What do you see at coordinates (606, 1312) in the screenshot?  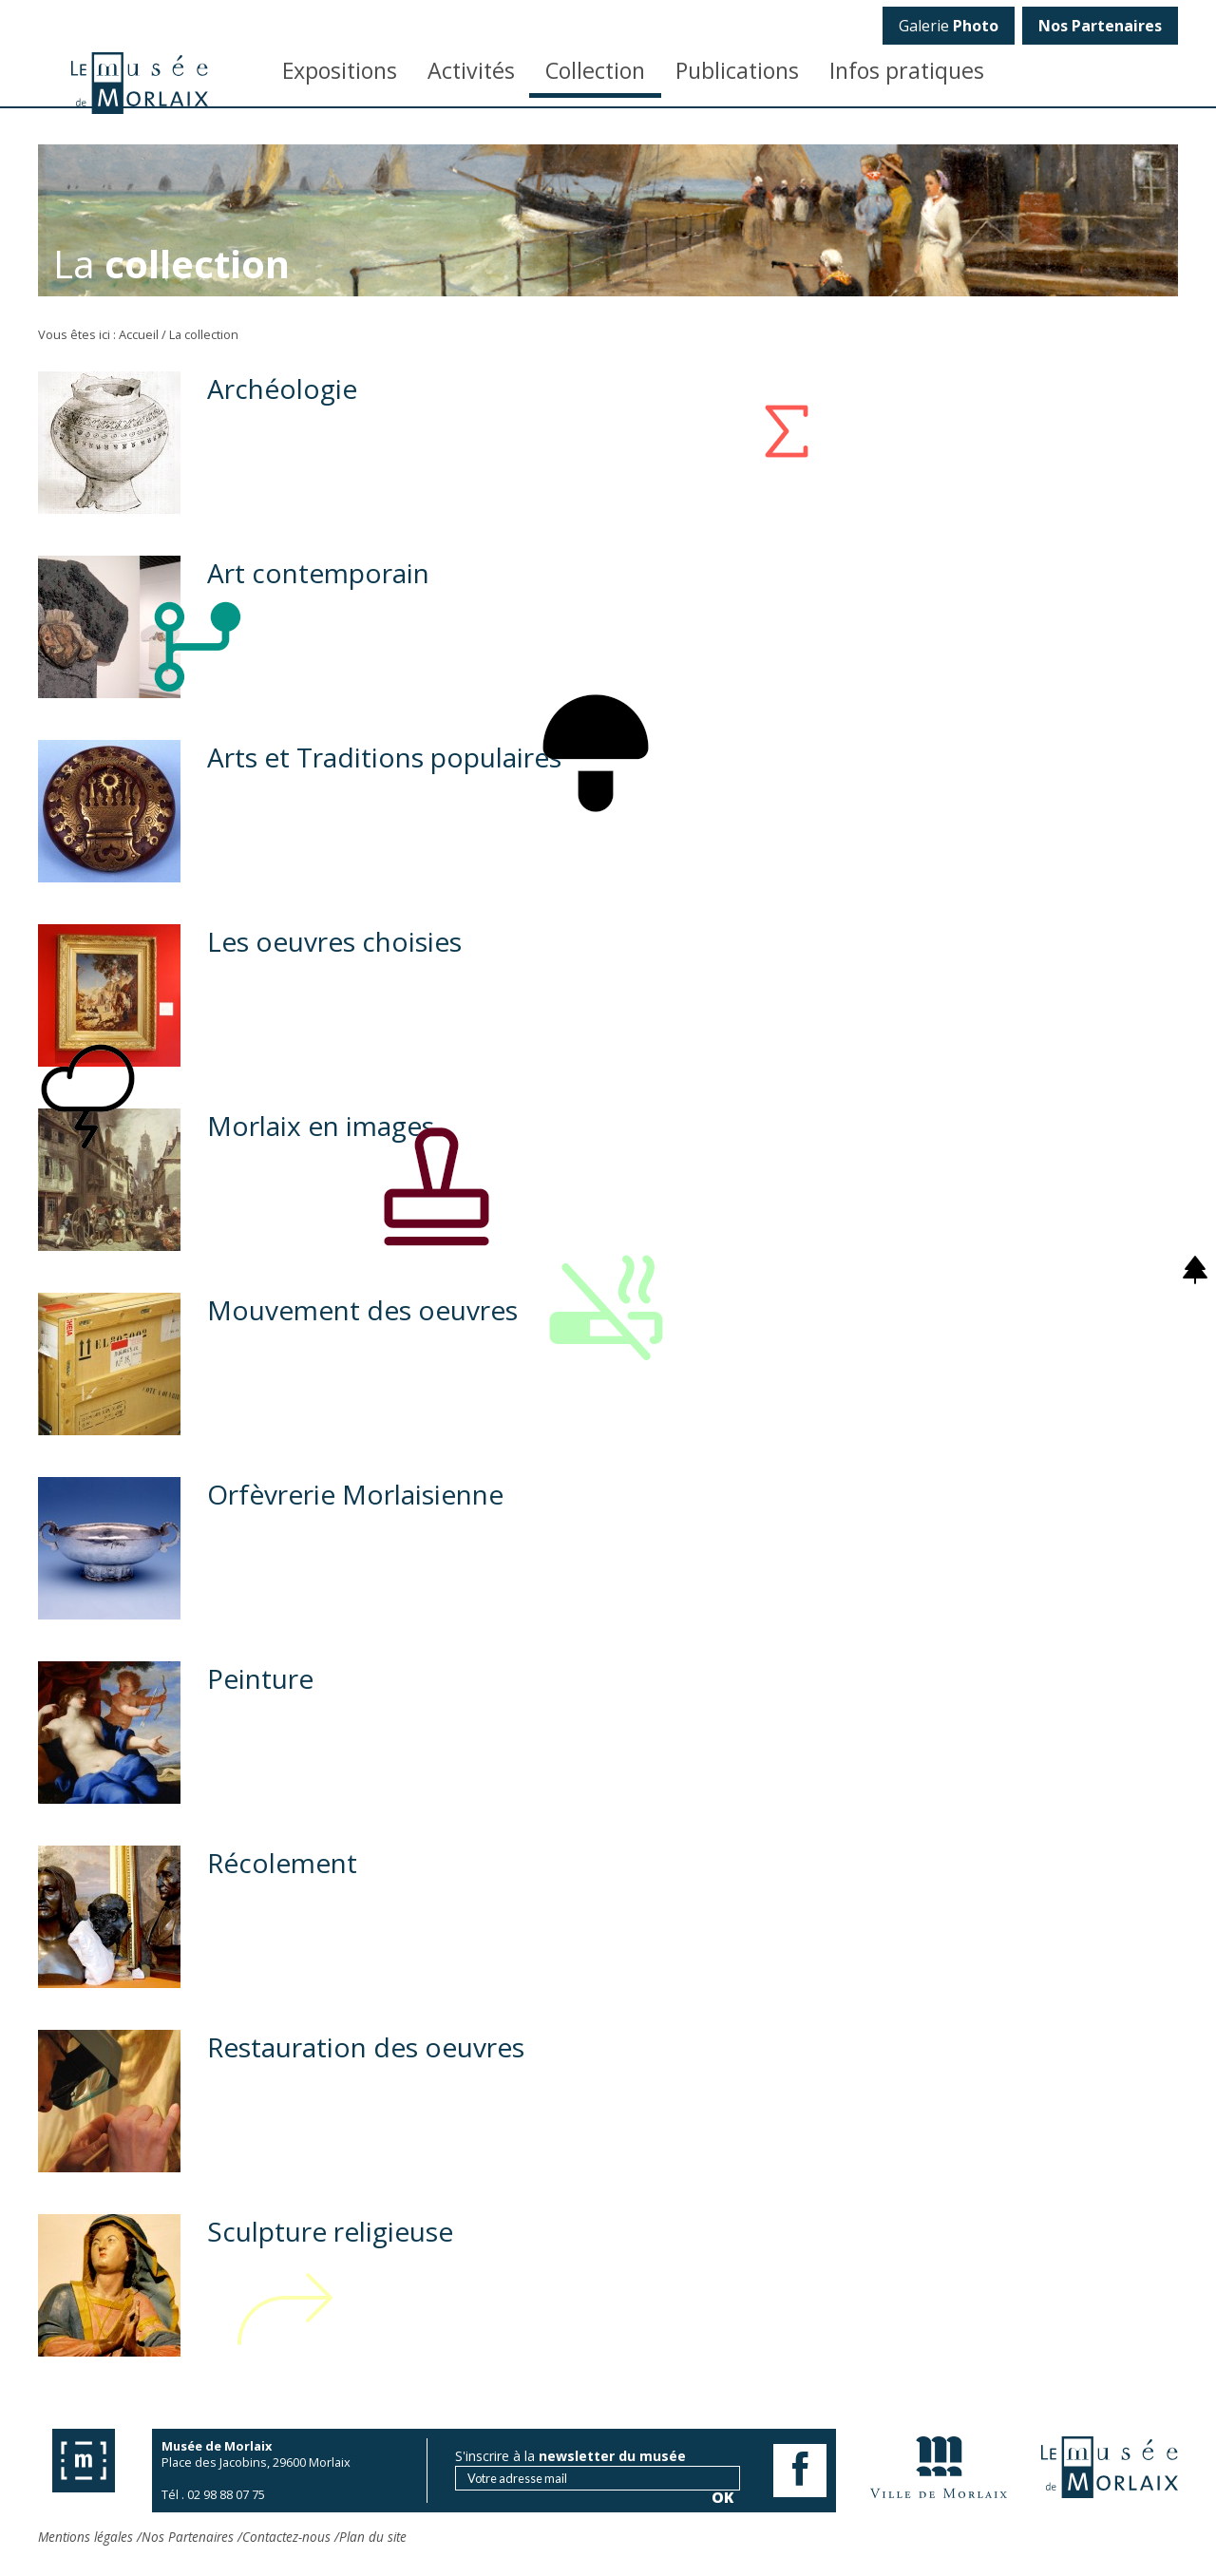 I see `no smoking area indicator` at bounding box center [606, 1312].